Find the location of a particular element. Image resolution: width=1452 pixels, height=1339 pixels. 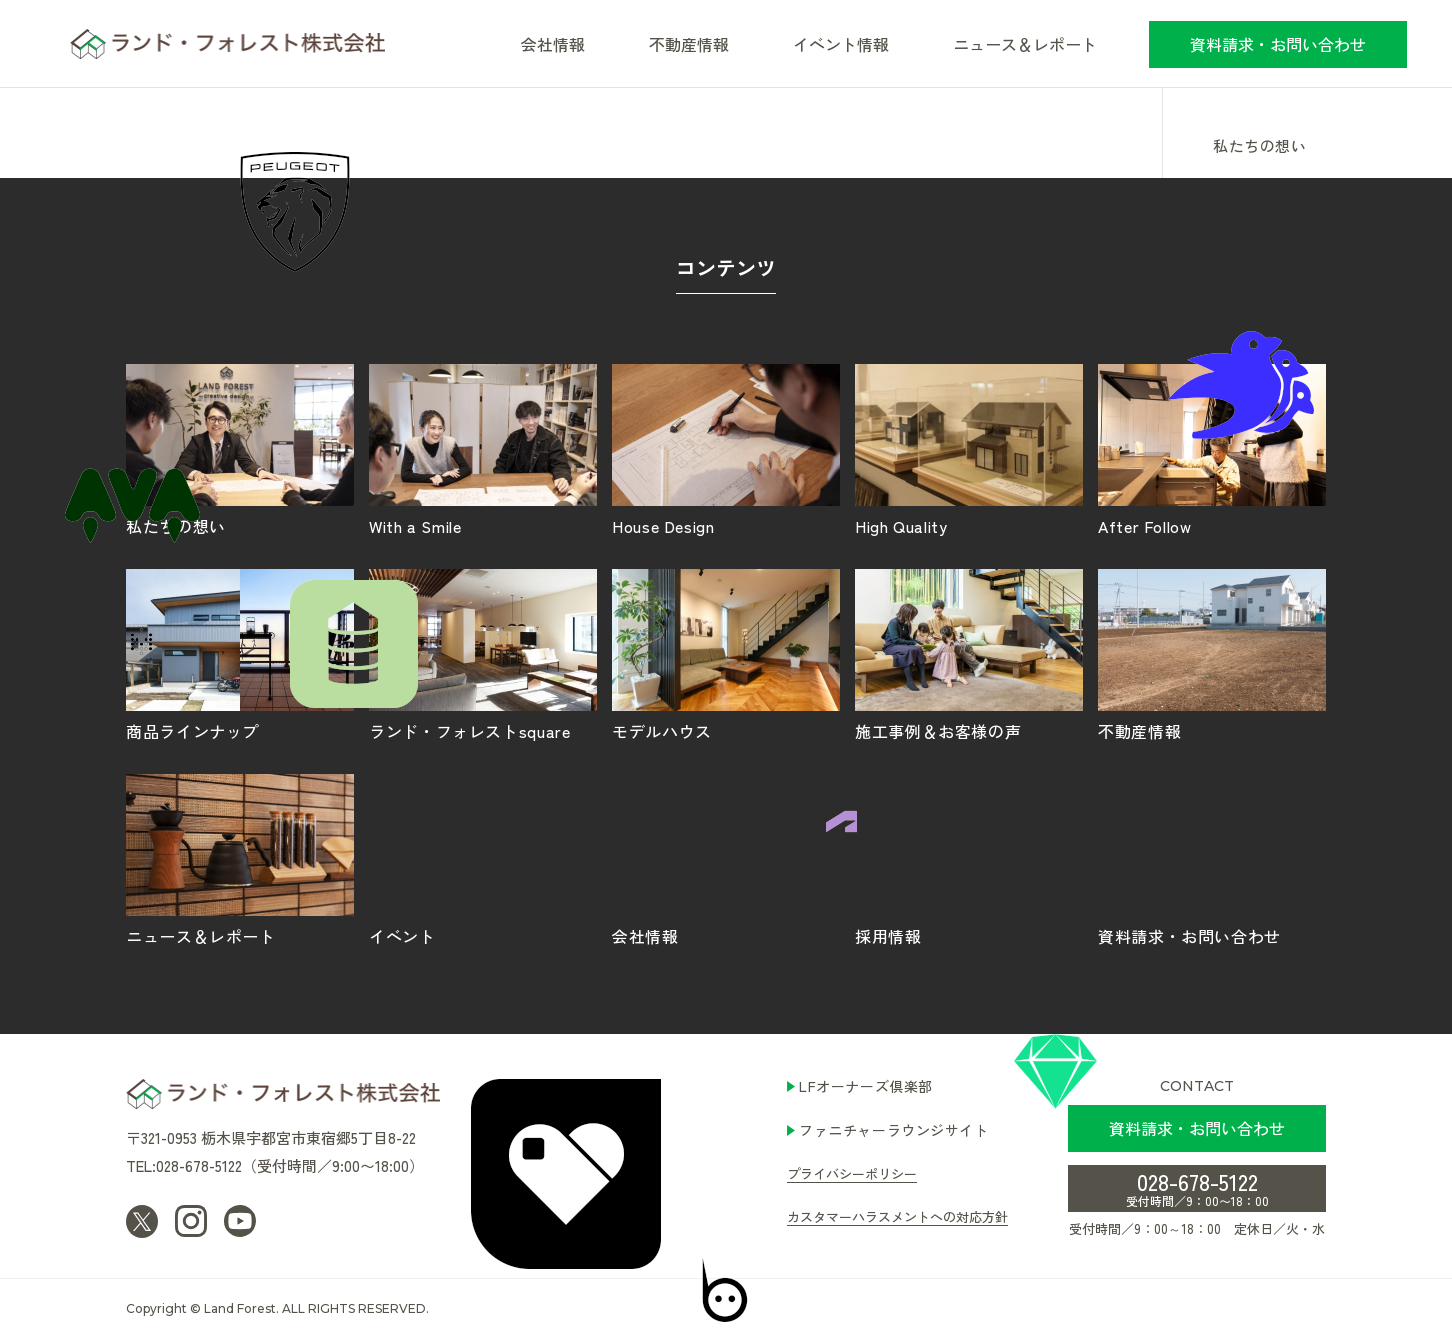

bevy game engine logo is located at coordinates (1241, 385).